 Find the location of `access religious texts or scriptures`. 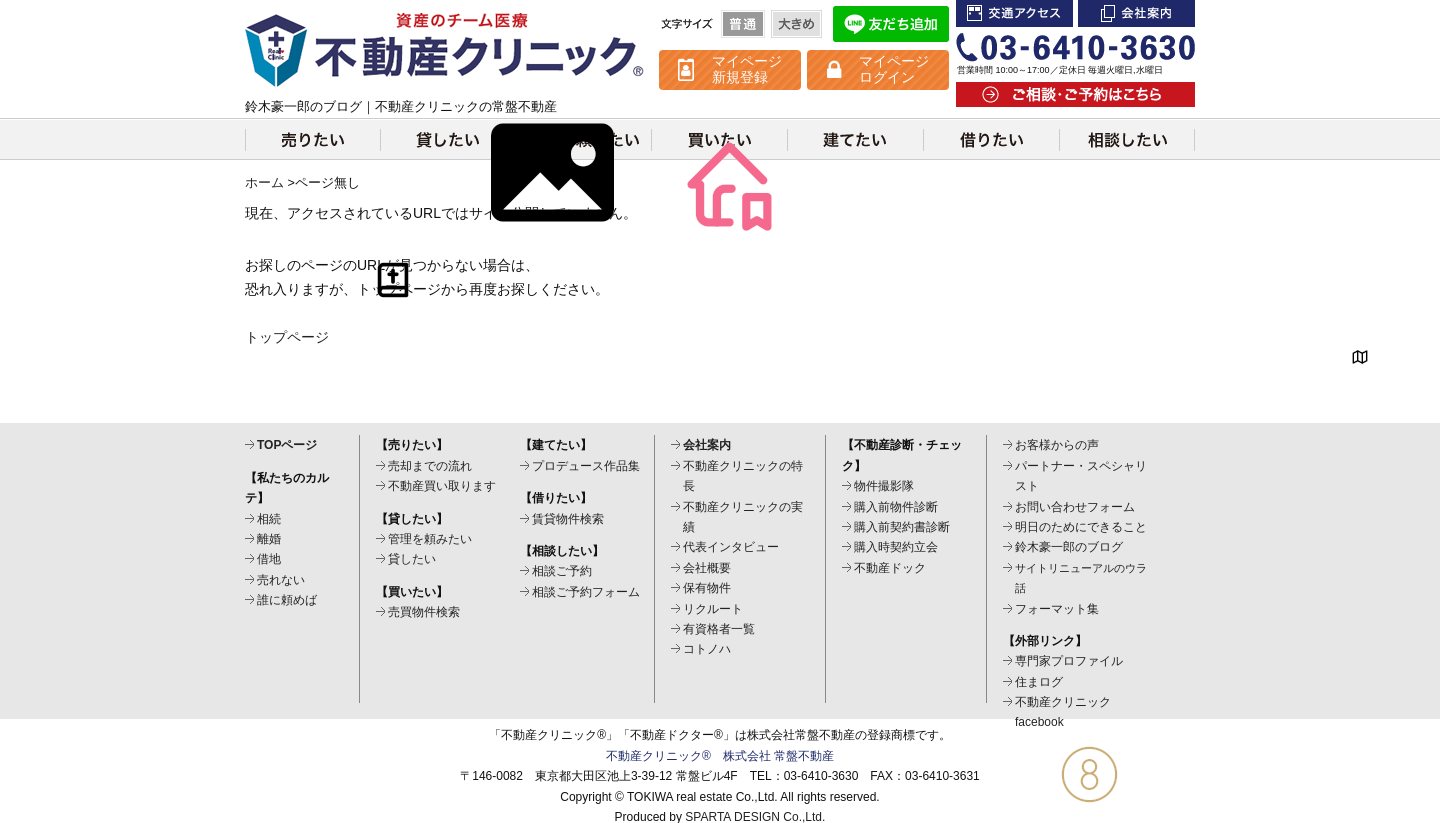

access religious texts or scriptures is located at coordinates (393, 280).